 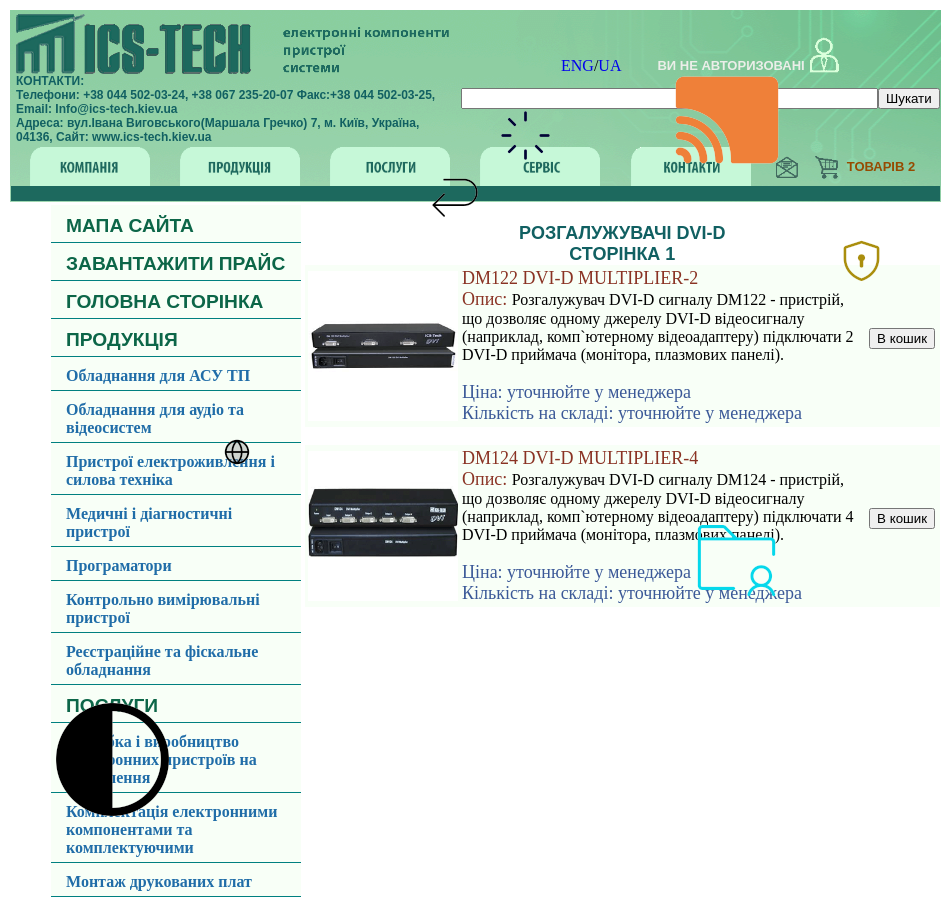 What do you see at coordinates (727, 120) in the screenshot?
I see `cast your screen to another device` at bounding box center [727, 120].